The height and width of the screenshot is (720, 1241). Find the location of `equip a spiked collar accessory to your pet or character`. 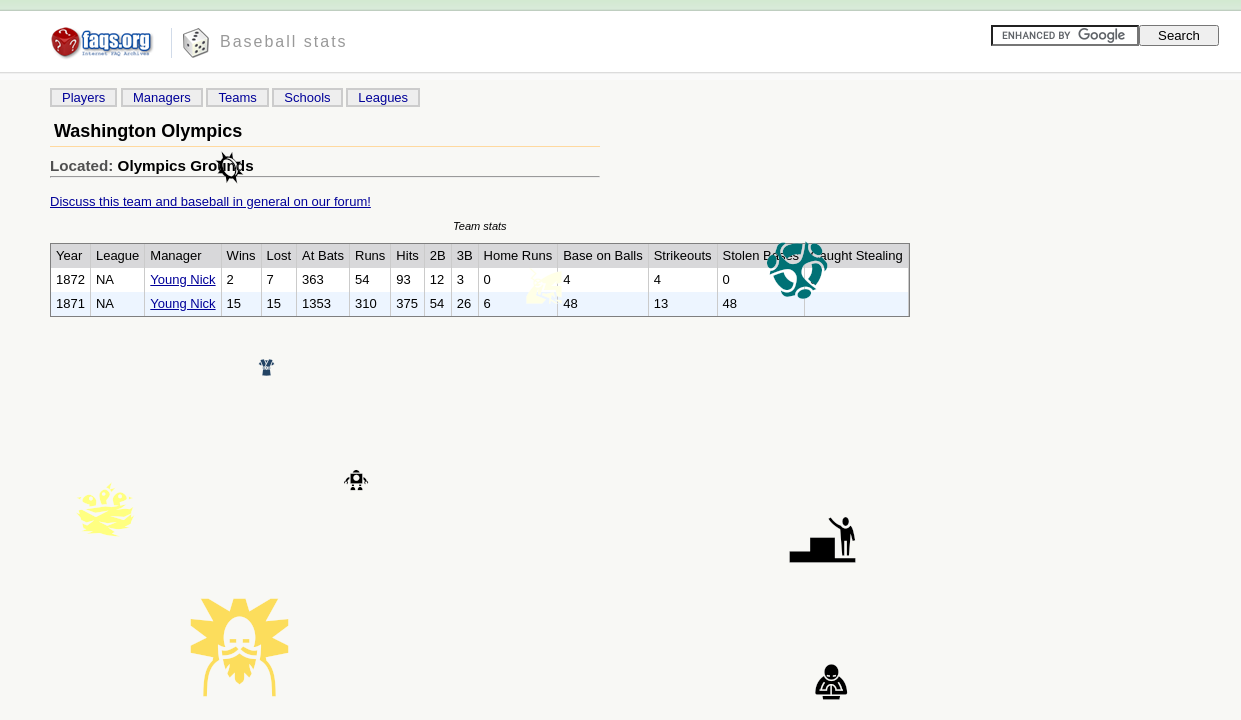

equip a spiked collar accessory to your pet or character is located at coordinates (229, 167).